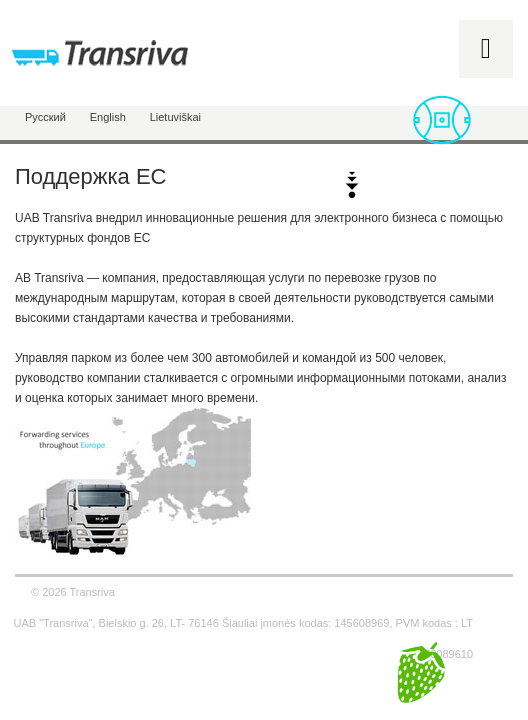 The width and height of the screenshot is (528, 720). I want to click on view football/rugby field layout, so click(442, 120).